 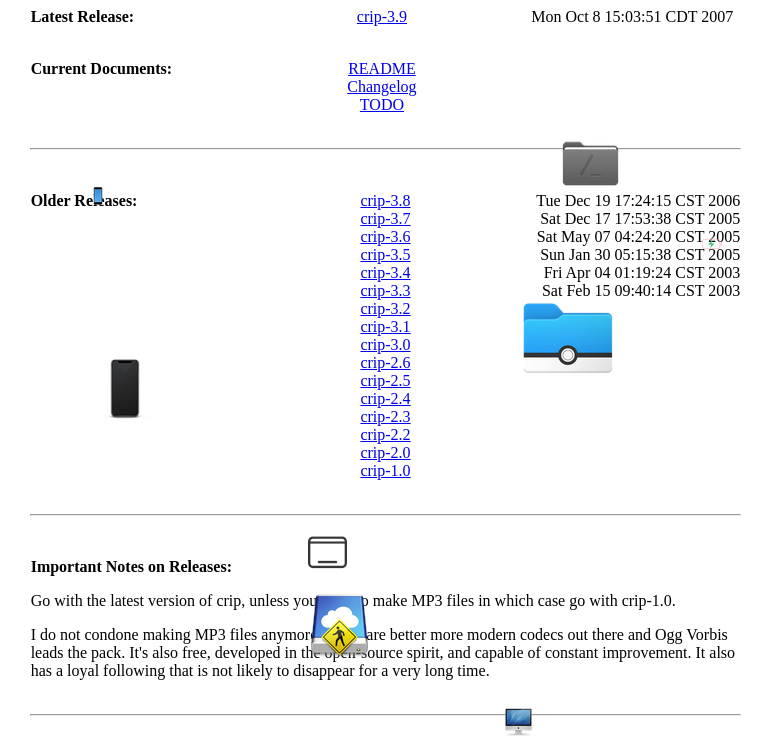 What do you see at coordinates (327, 553) in the screenshot?
I see `access desktop preferences or display settings` at bounding box center [327, 553].